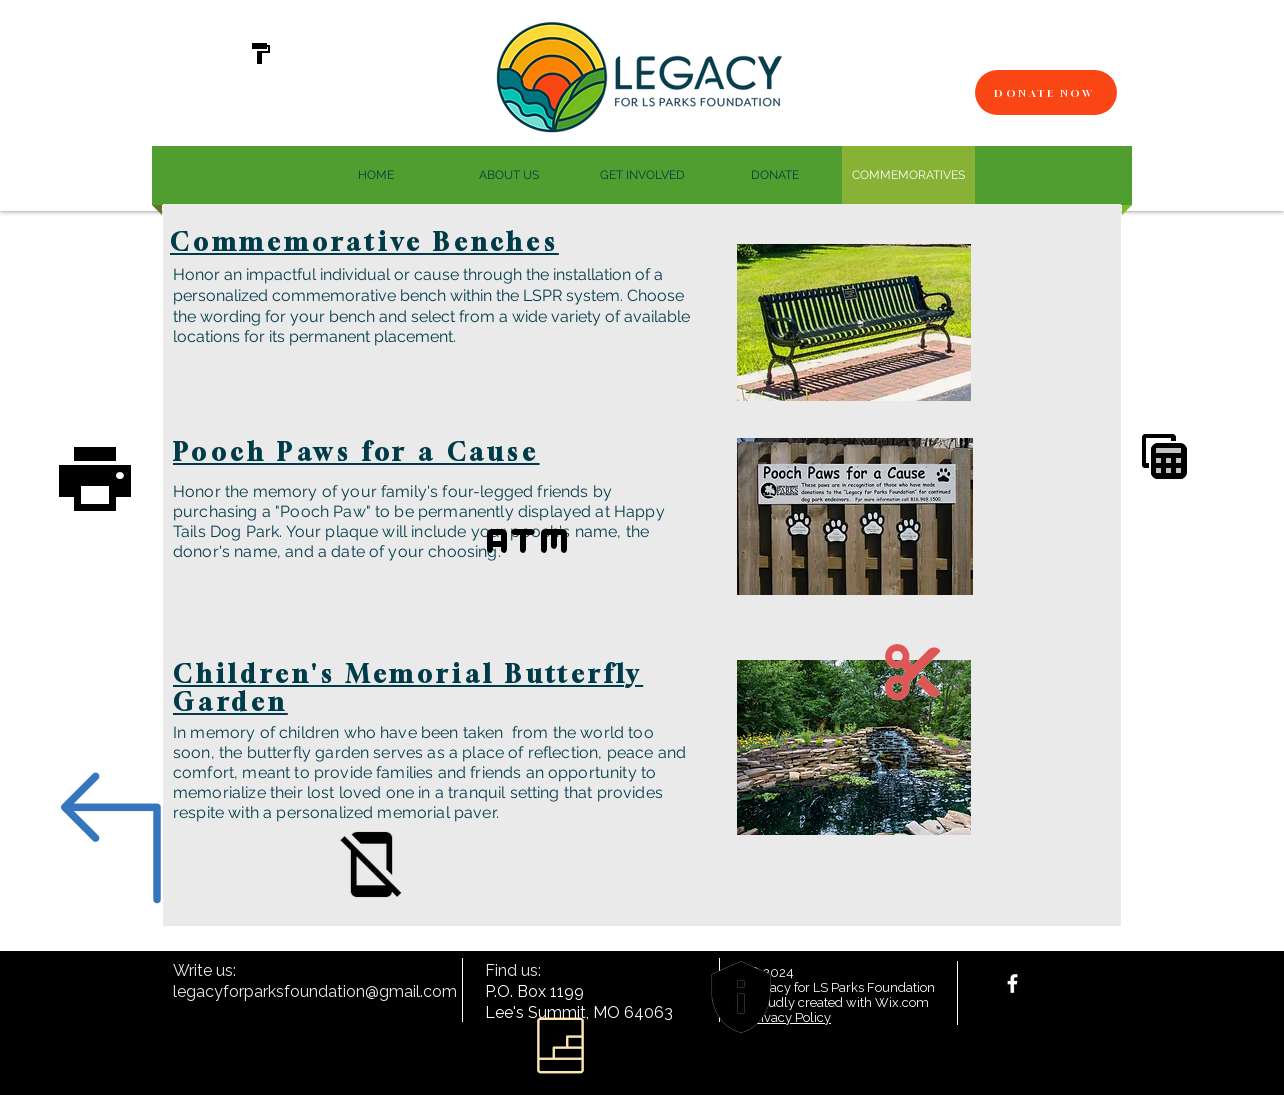 The width and height of the screenshot is (1284, 1095). Describe the element at coordinates (116, 838) in the screenshot. I see `undo last action` at that location.